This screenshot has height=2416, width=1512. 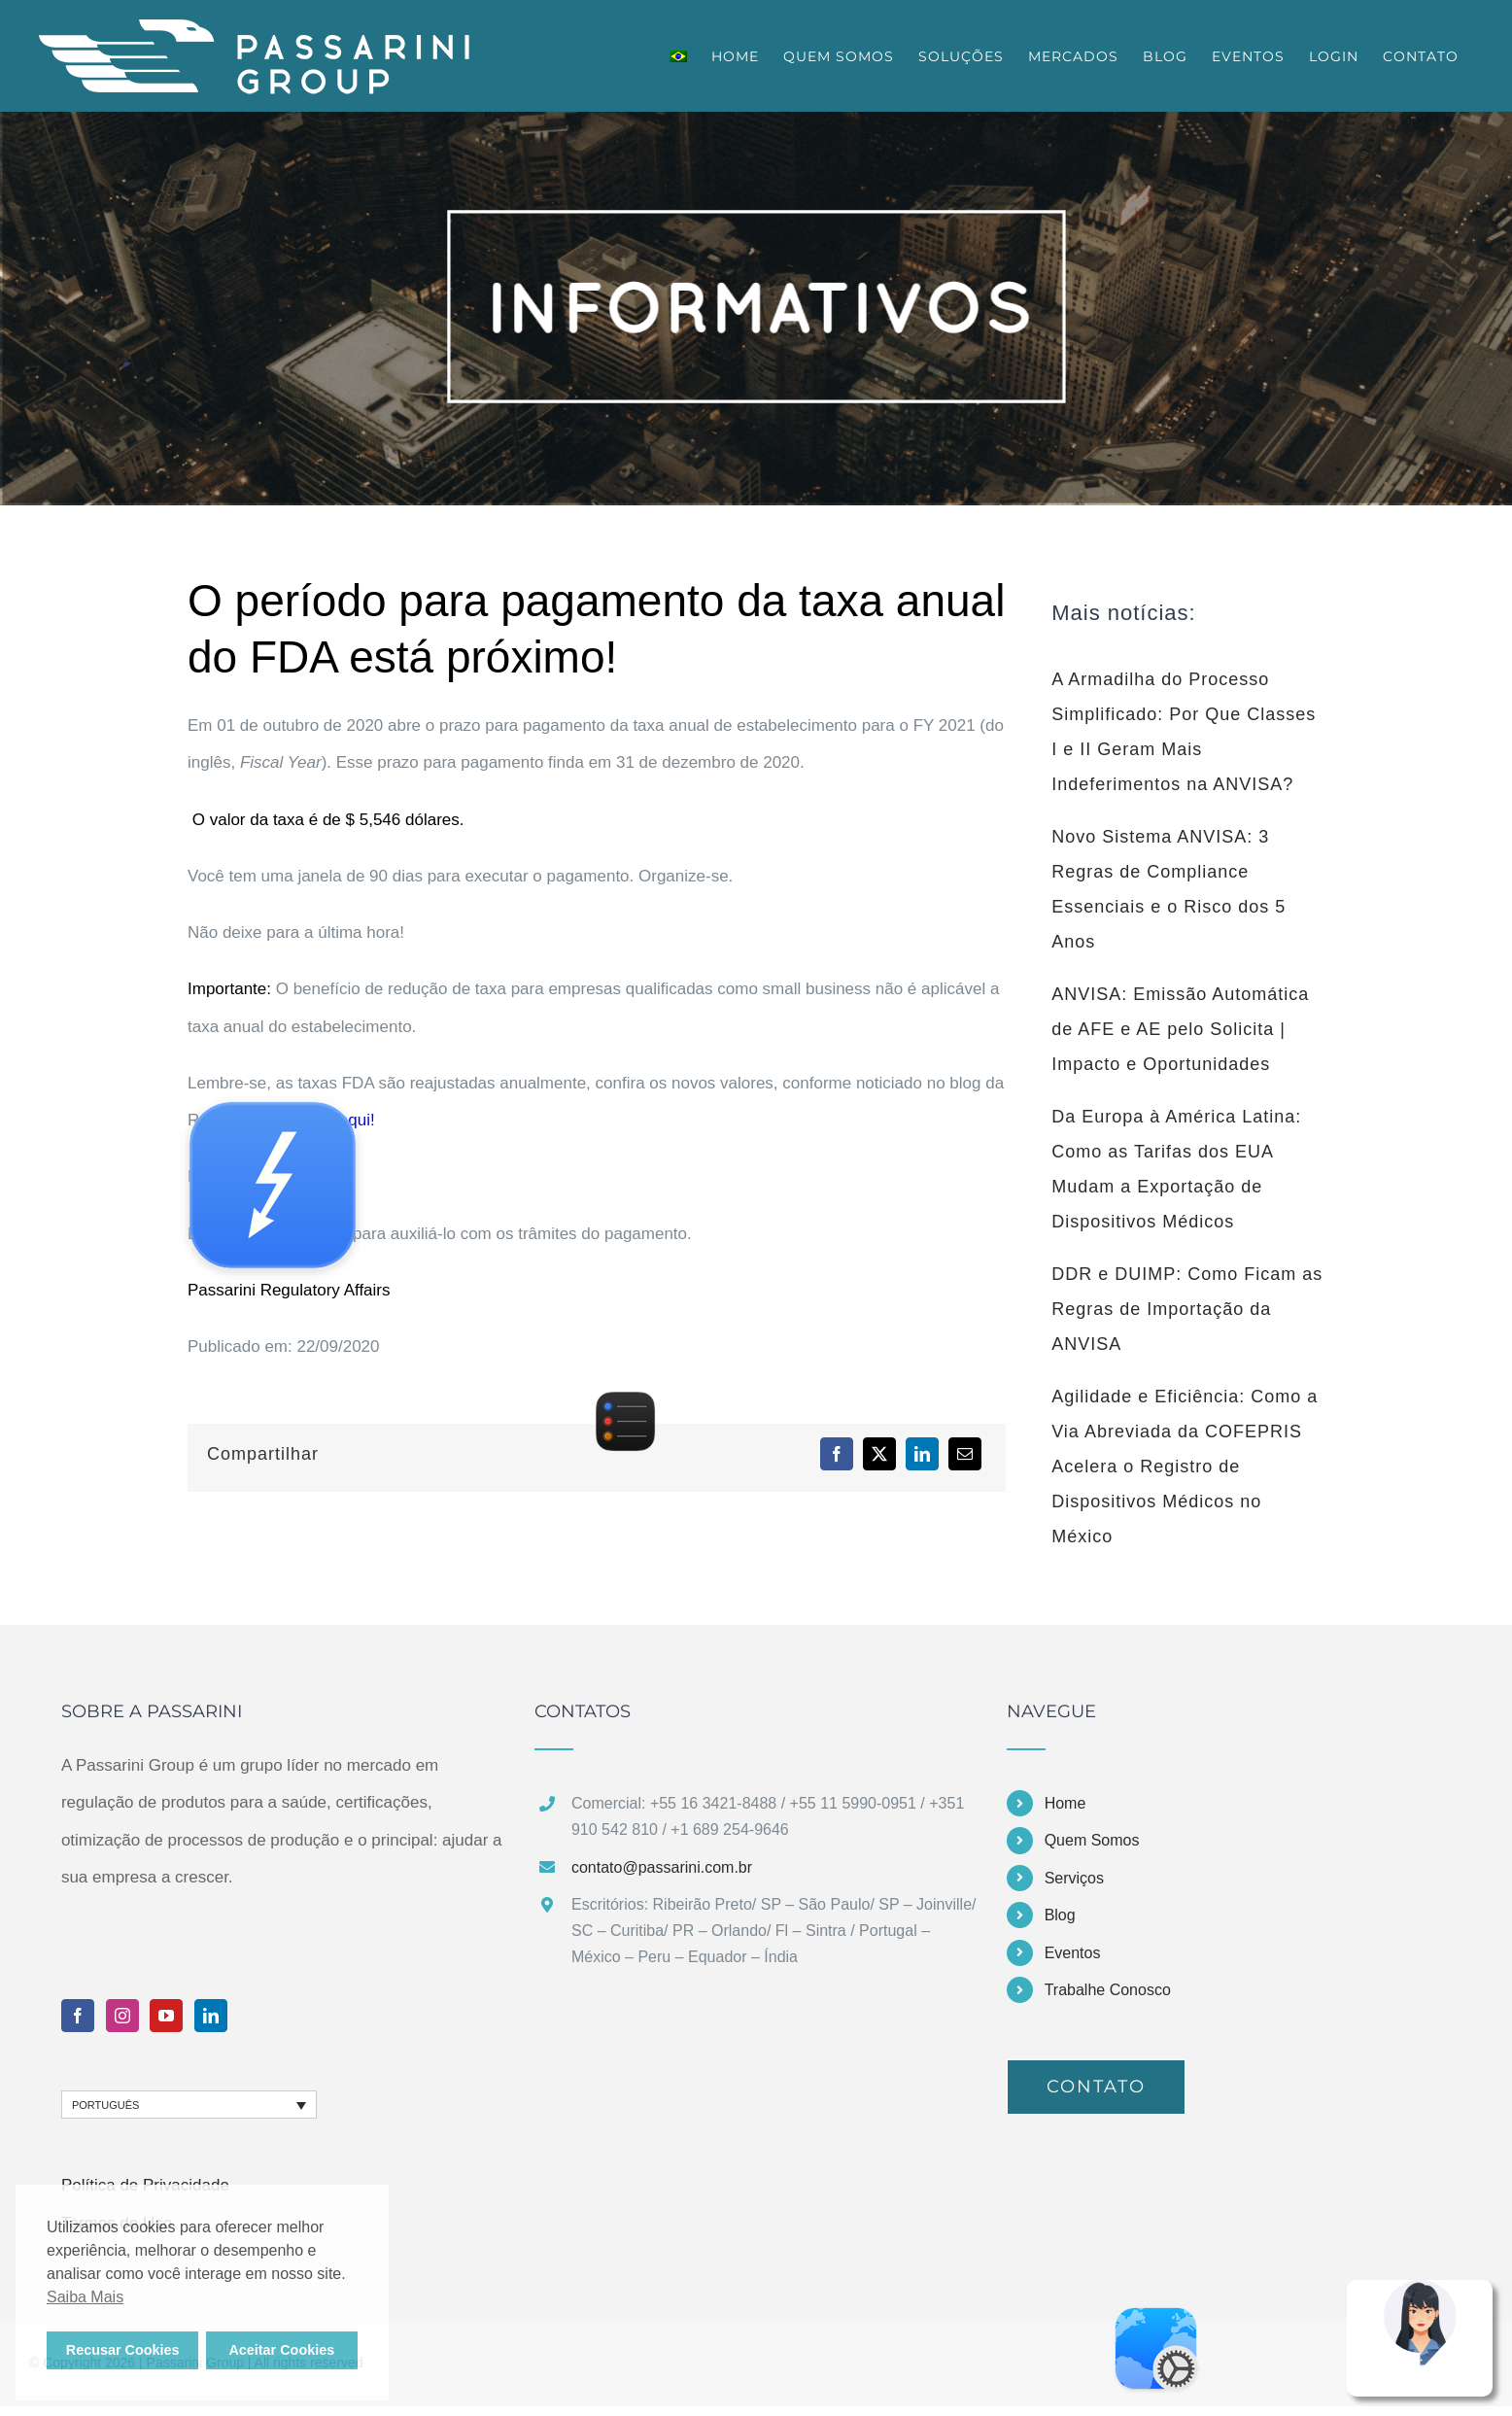 What do you see at coordinates (625, 1421) in the screenshot?
I see `open the reminders app` at bounding box center [625, 1421].